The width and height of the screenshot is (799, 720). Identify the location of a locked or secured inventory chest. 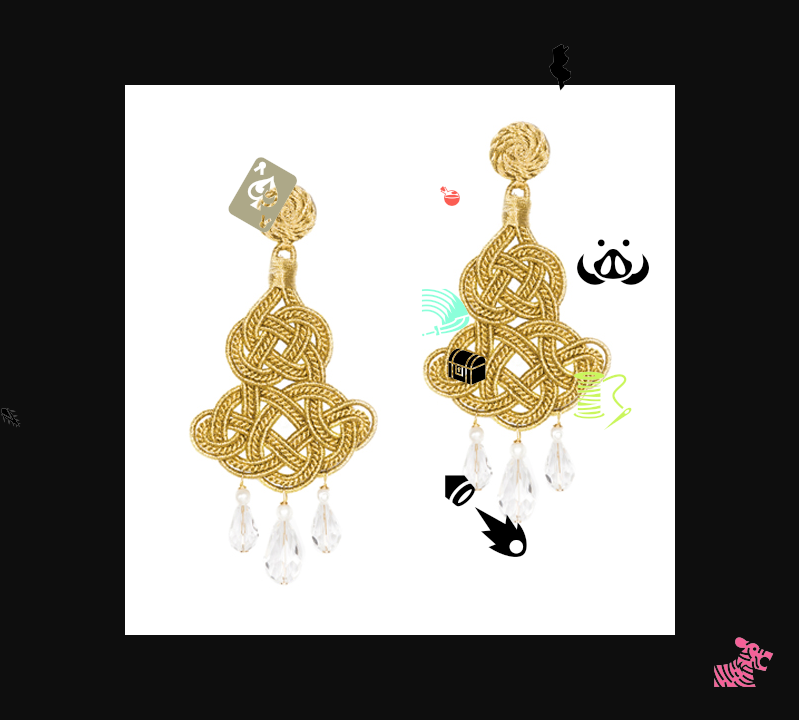
(467, 367).